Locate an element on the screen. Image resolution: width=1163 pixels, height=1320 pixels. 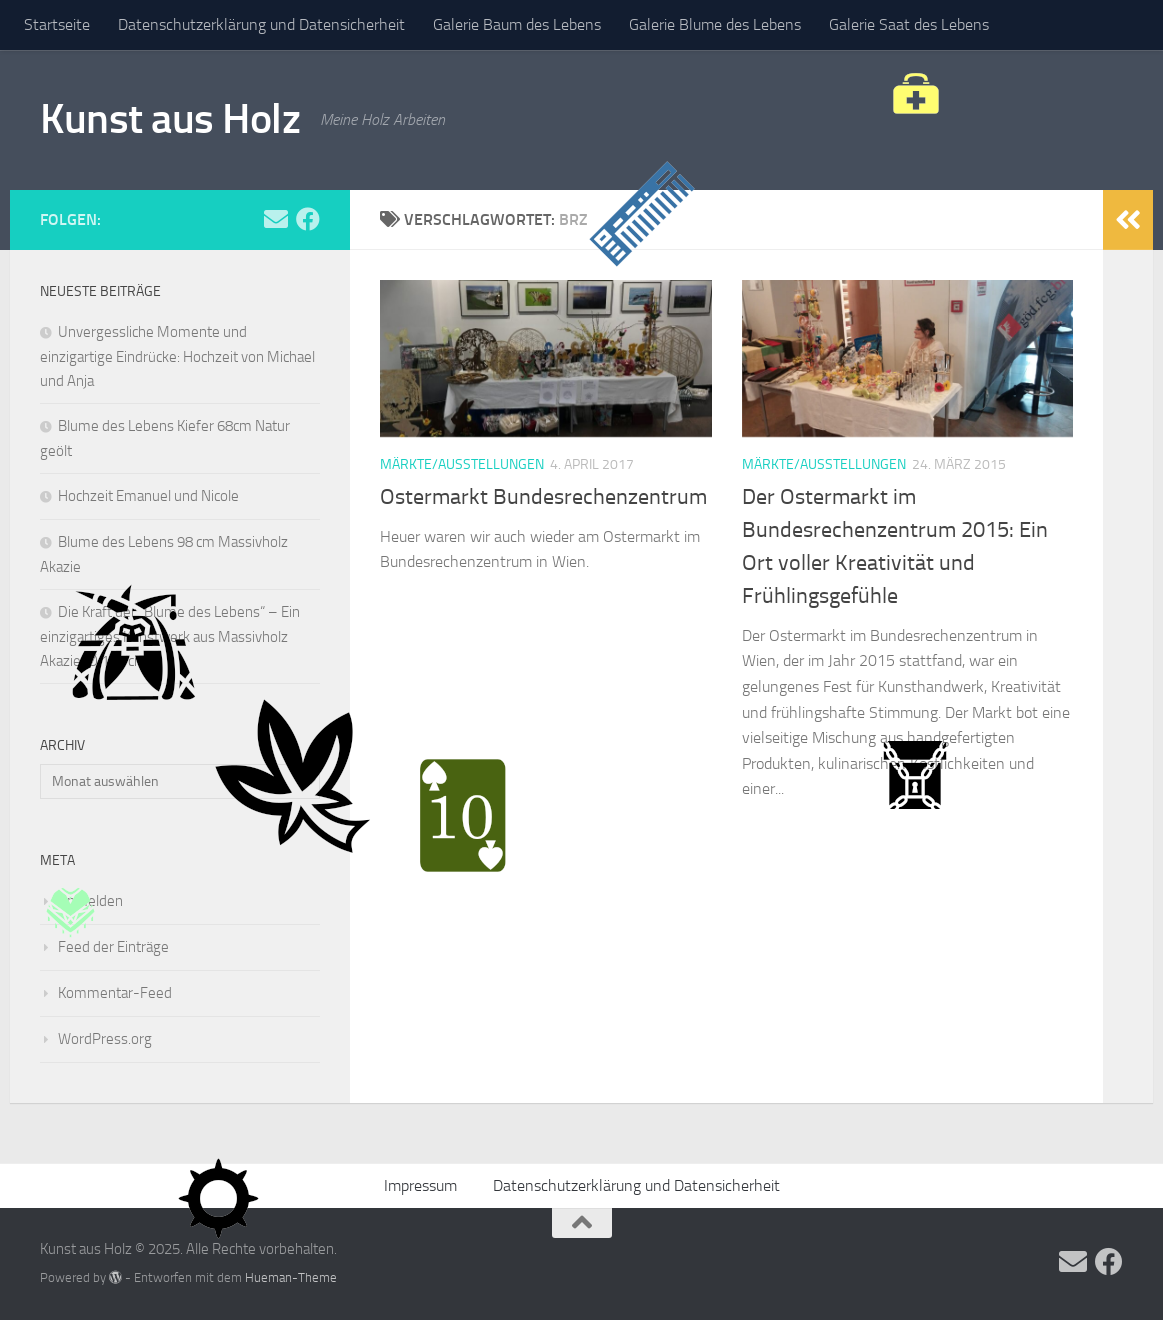
spikeball game or sports activity is located at coordinates (218, 1198).